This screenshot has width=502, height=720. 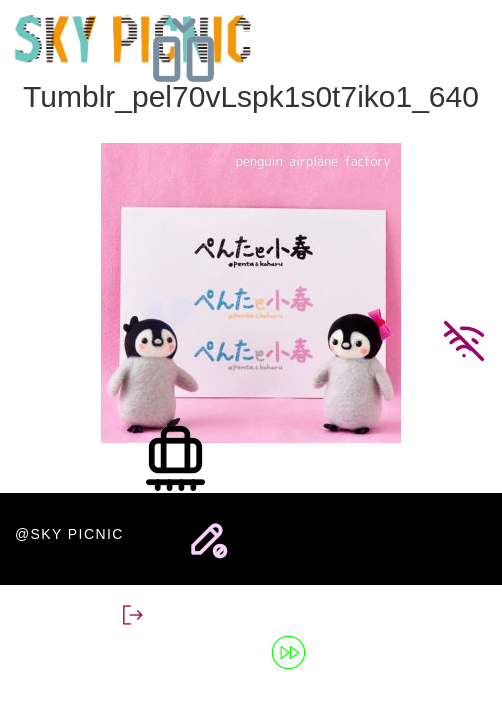 I want to click on cancel editing mode, so click(x=207, y=538).